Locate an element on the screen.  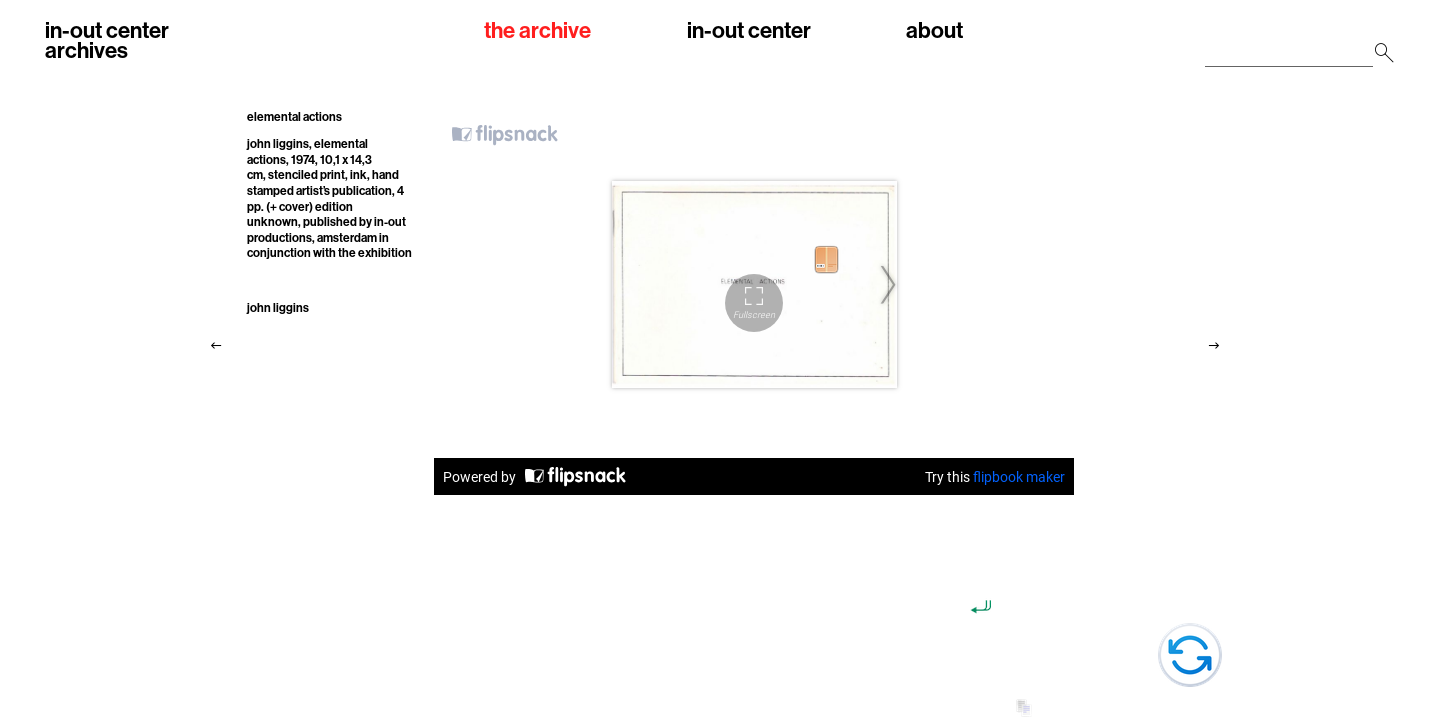
reply to all recipients of an email is located at coordinates (980, 605).